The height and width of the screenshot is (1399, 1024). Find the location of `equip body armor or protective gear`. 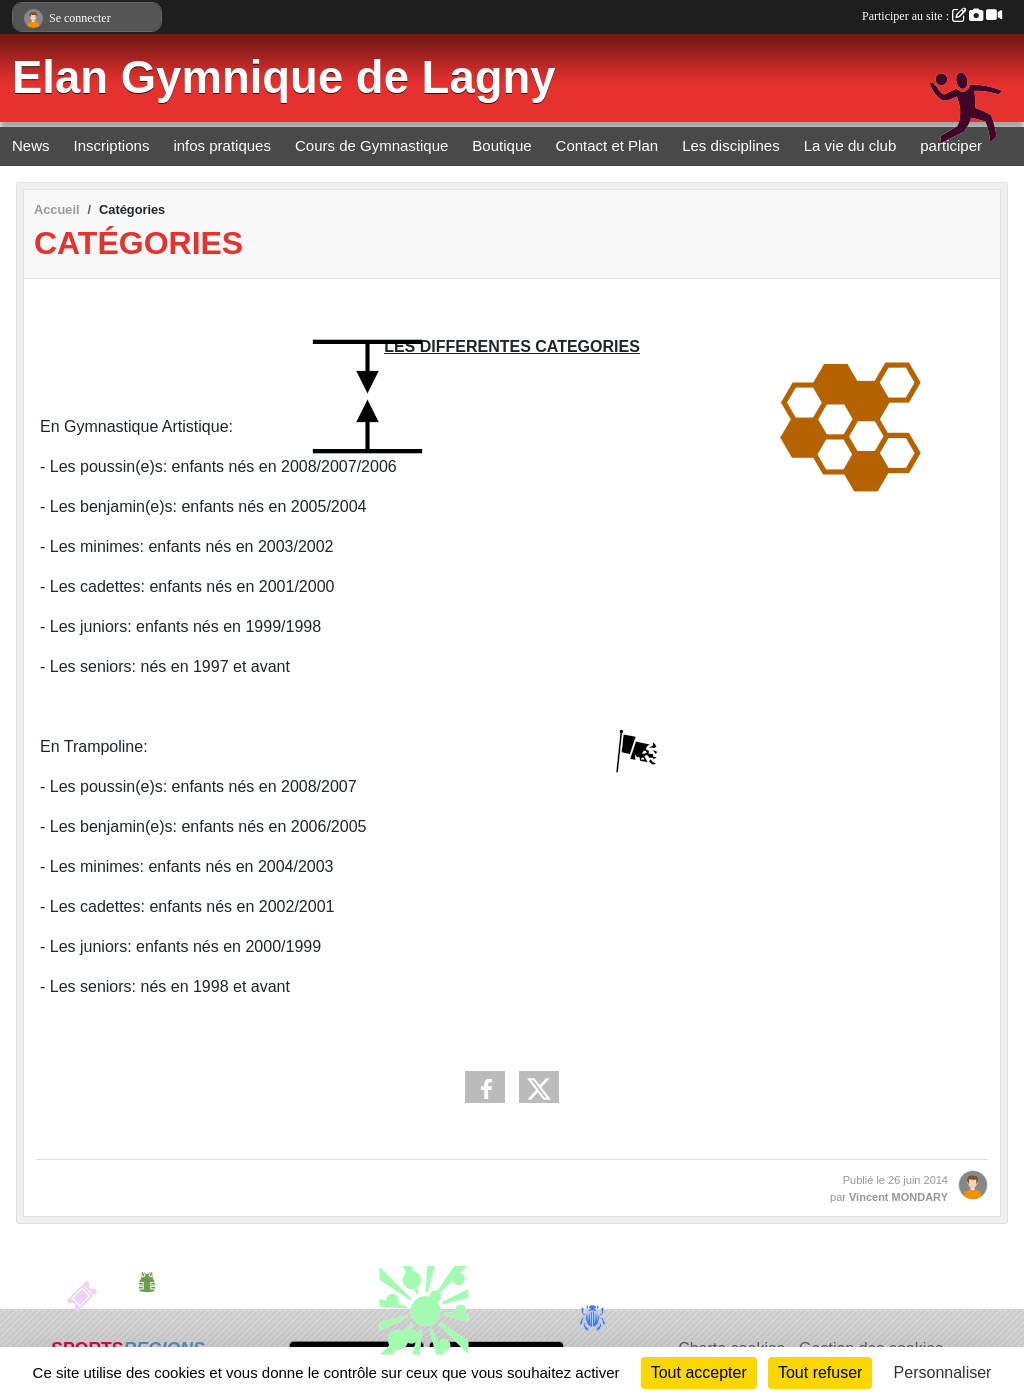

equip body armor or protective gear is located at coordinates (147, 1282).